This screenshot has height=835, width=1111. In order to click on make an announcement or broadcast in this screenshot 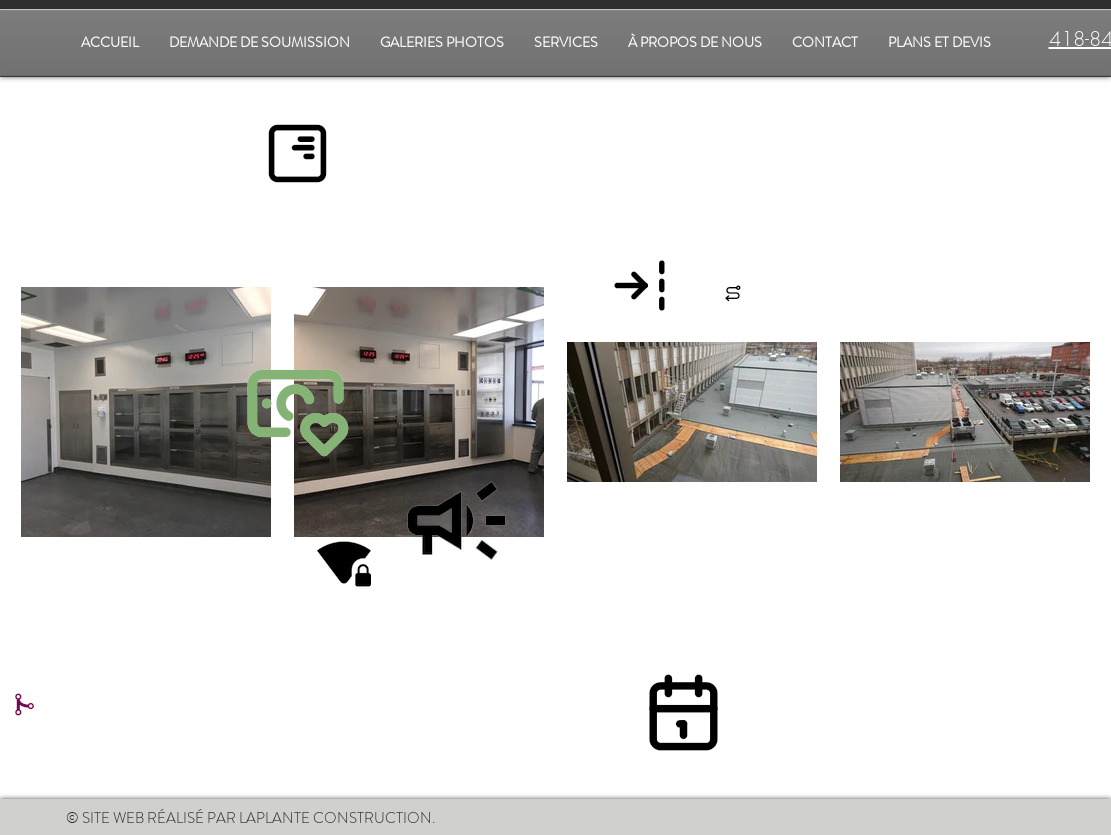, I will do `click(456, 520)`.